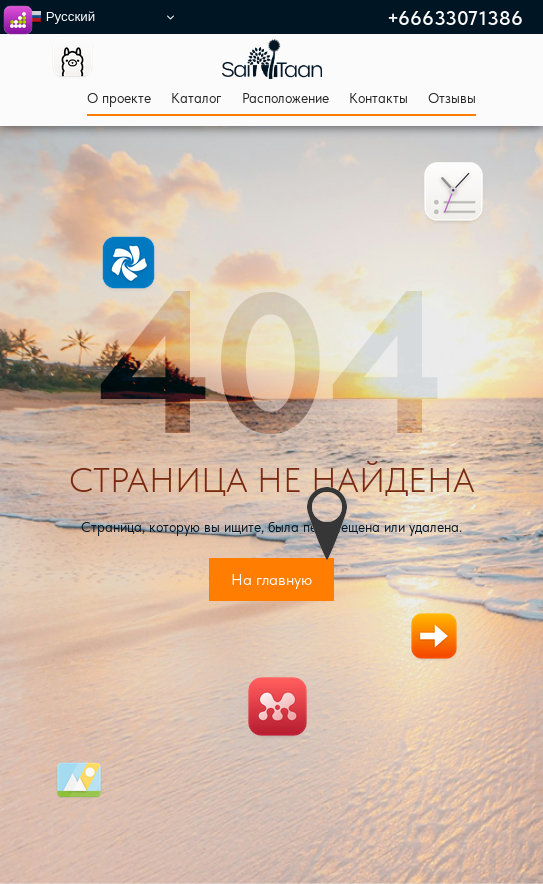  What do you see at coordinates (453, 191) in the screenshot?
I see `open khronos time tracking app` at bounding box center [453, 191].